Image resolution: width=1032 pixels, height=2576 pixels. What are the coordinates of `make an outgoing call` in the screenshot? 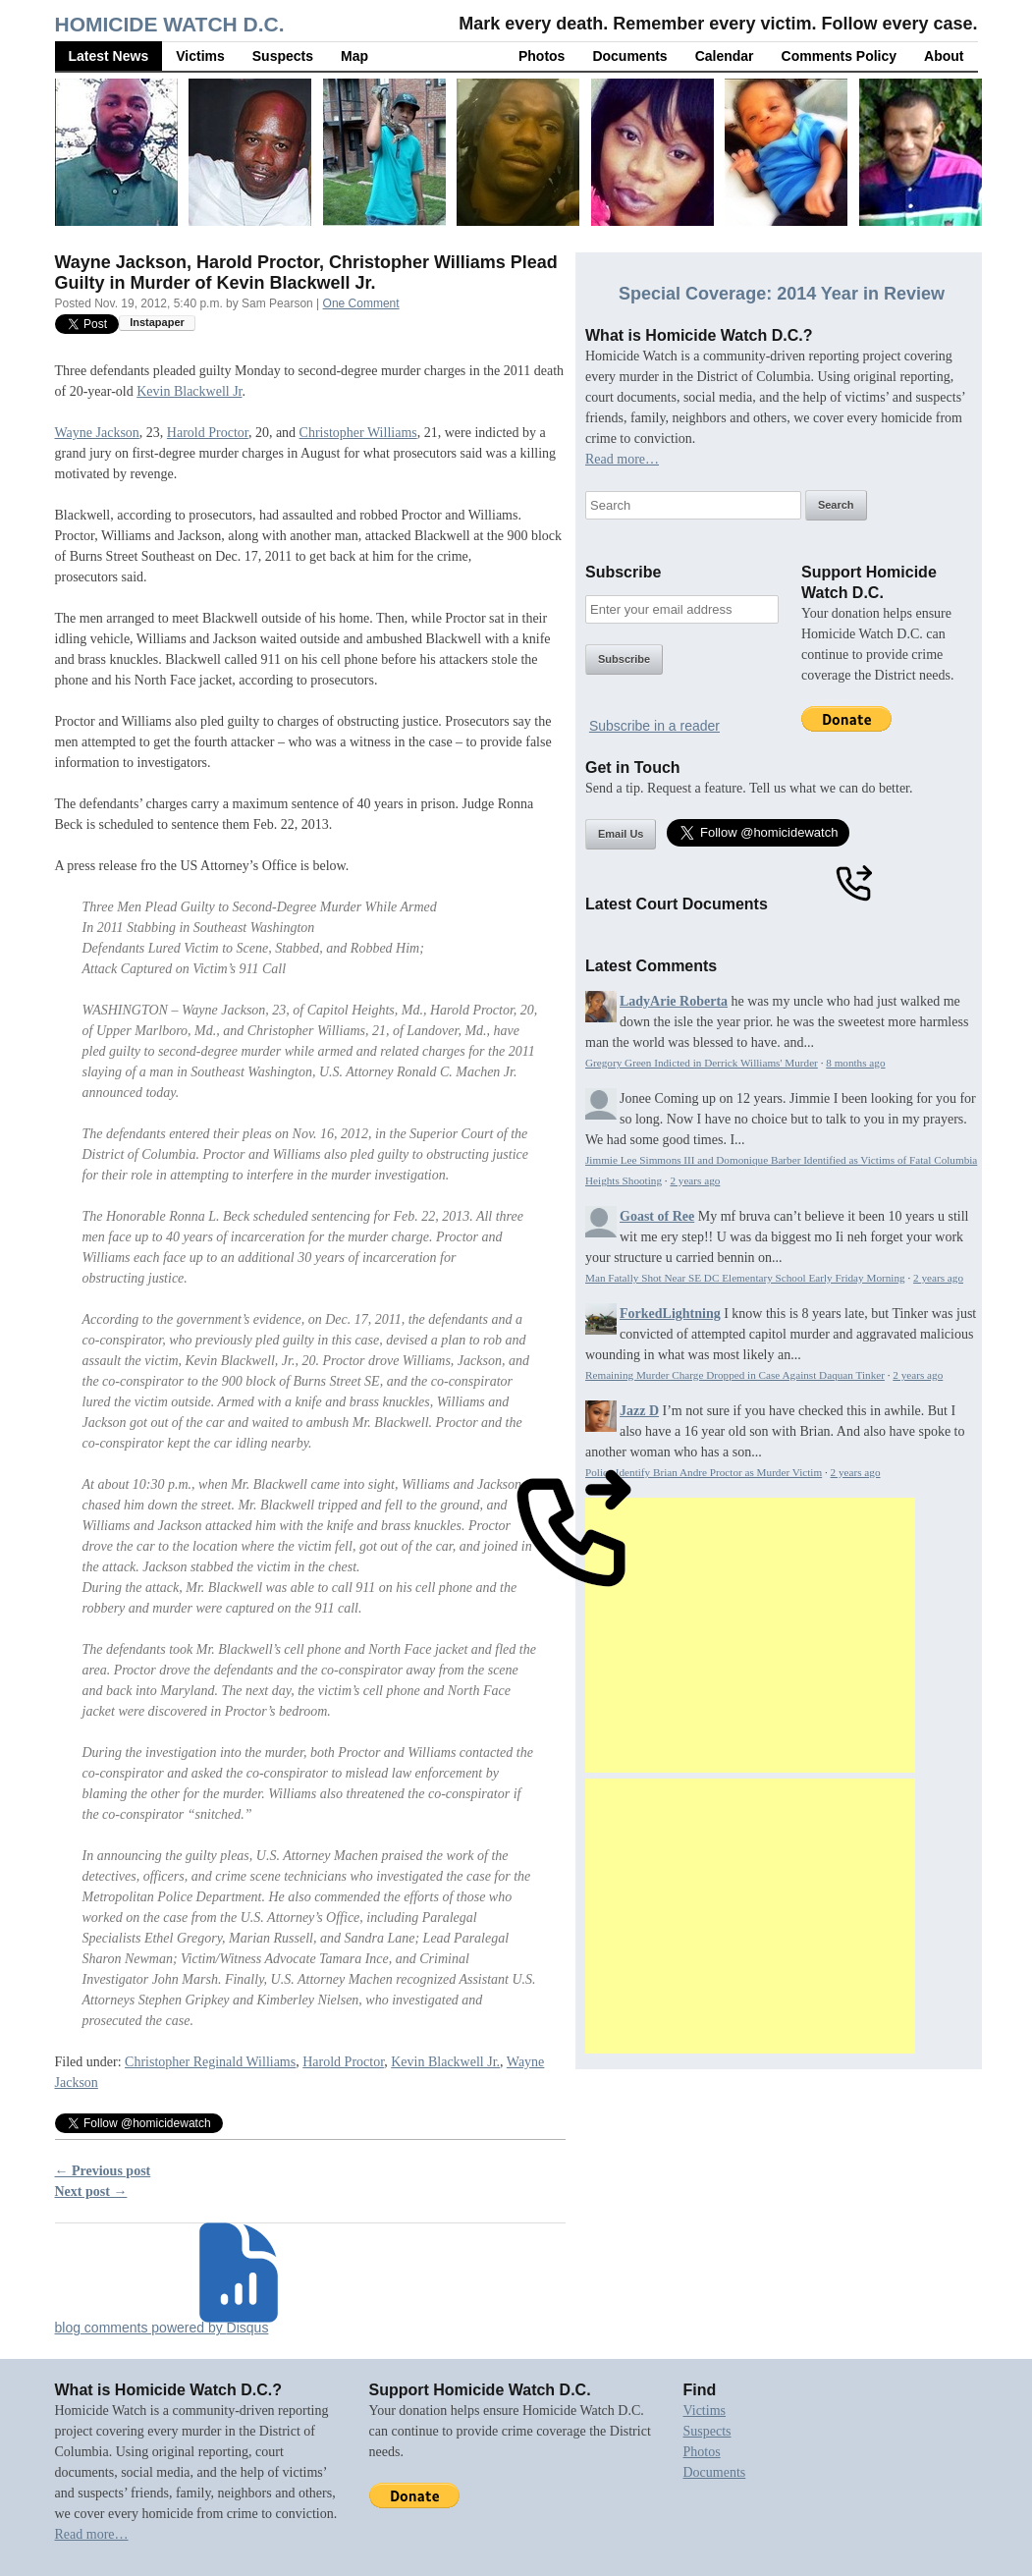 It's located at (573, 1529).